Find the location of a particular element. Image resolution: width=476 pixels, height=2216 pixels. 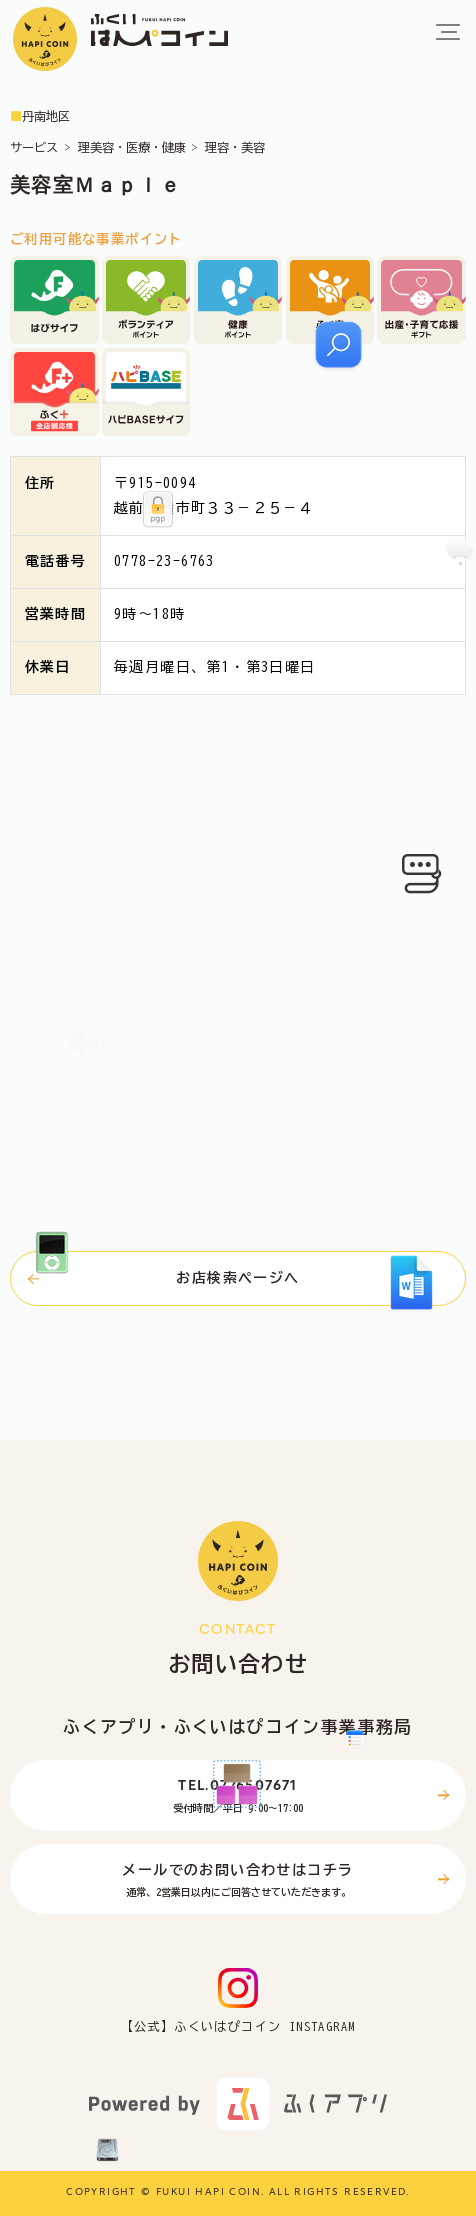

indicates audio is muted is located at coordinates (86, 1044).